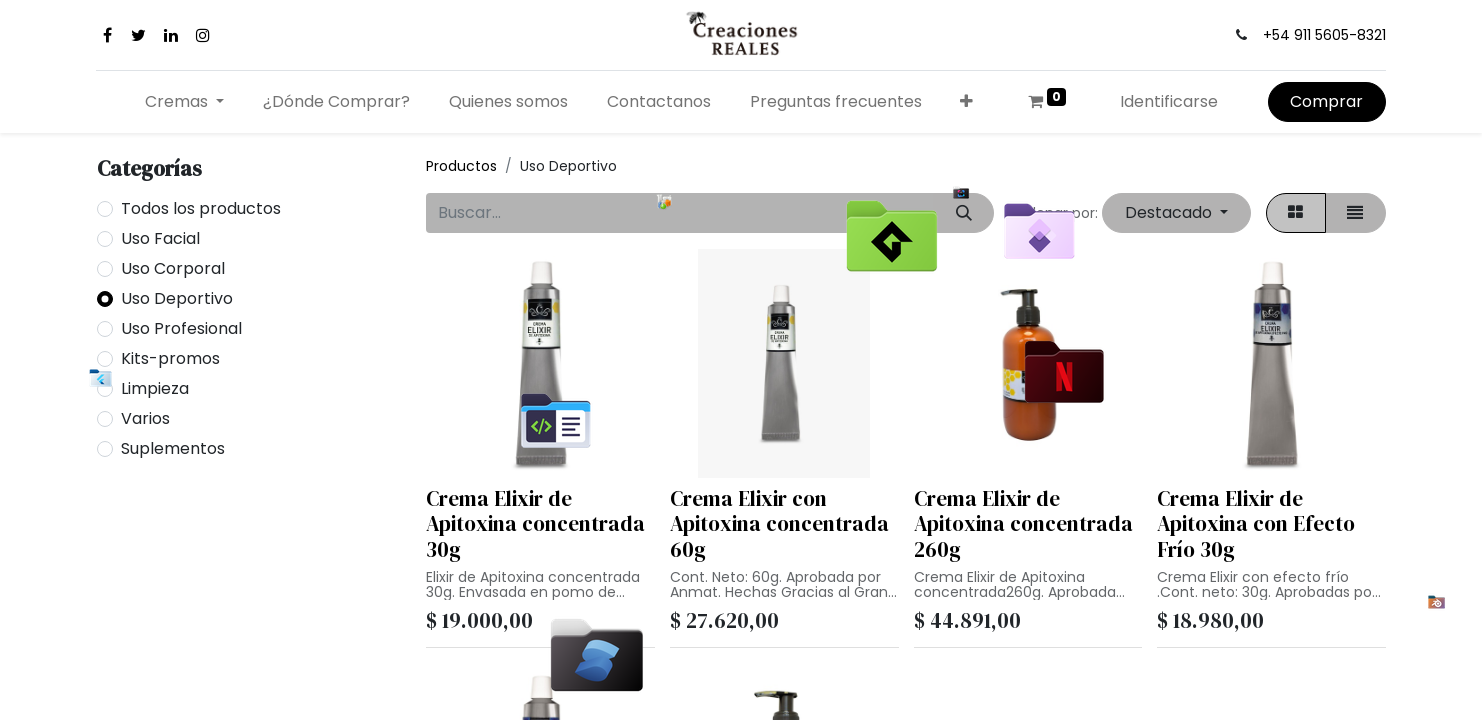 Image resolution: width=1482 pixels, height=720 pixels. Describe the element at coordinates (555, 422) in the screenshot. I see `open folder containing programming files` at that location.